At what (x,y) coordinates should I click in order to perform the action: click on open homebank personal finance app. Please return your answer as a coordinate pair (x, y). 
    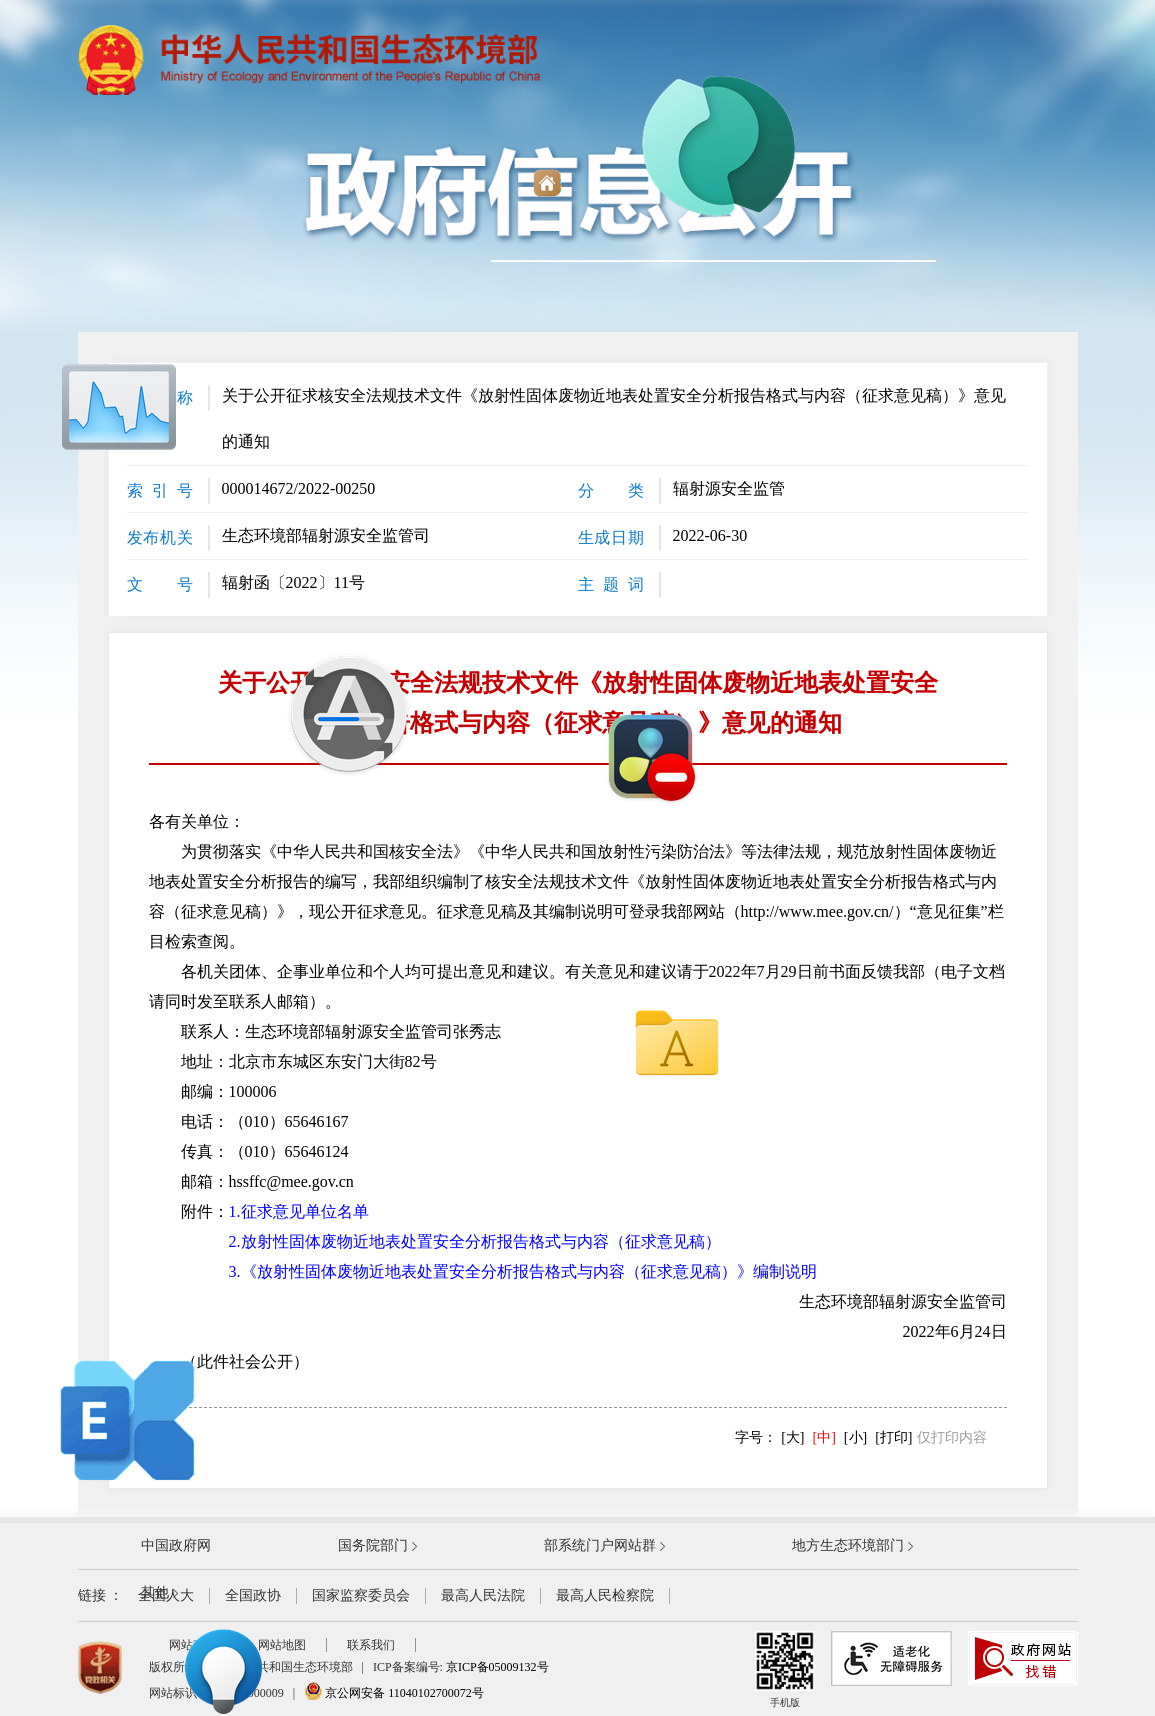
    Looking at the image, I should click on (547, 183).